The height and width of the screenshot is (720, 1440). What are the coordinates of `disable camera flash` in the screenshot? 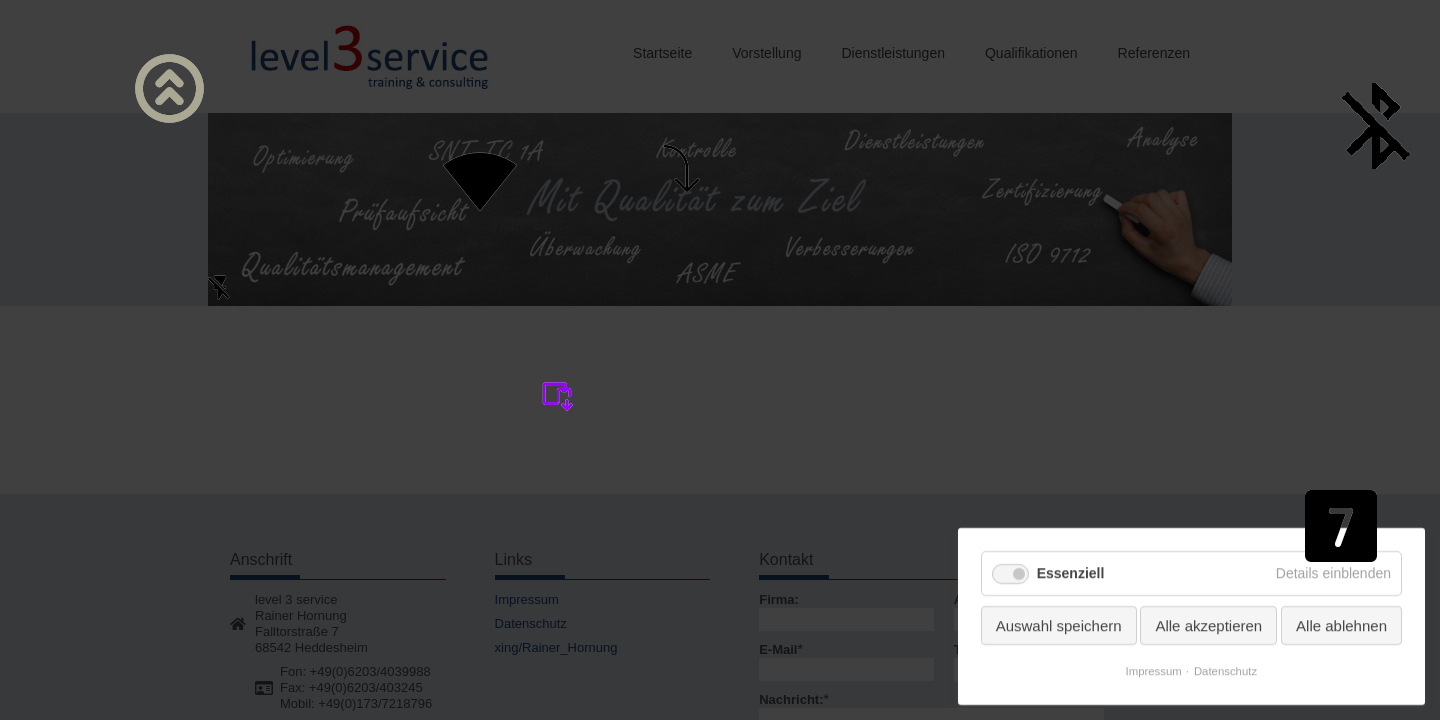 It's located at (220, 288).